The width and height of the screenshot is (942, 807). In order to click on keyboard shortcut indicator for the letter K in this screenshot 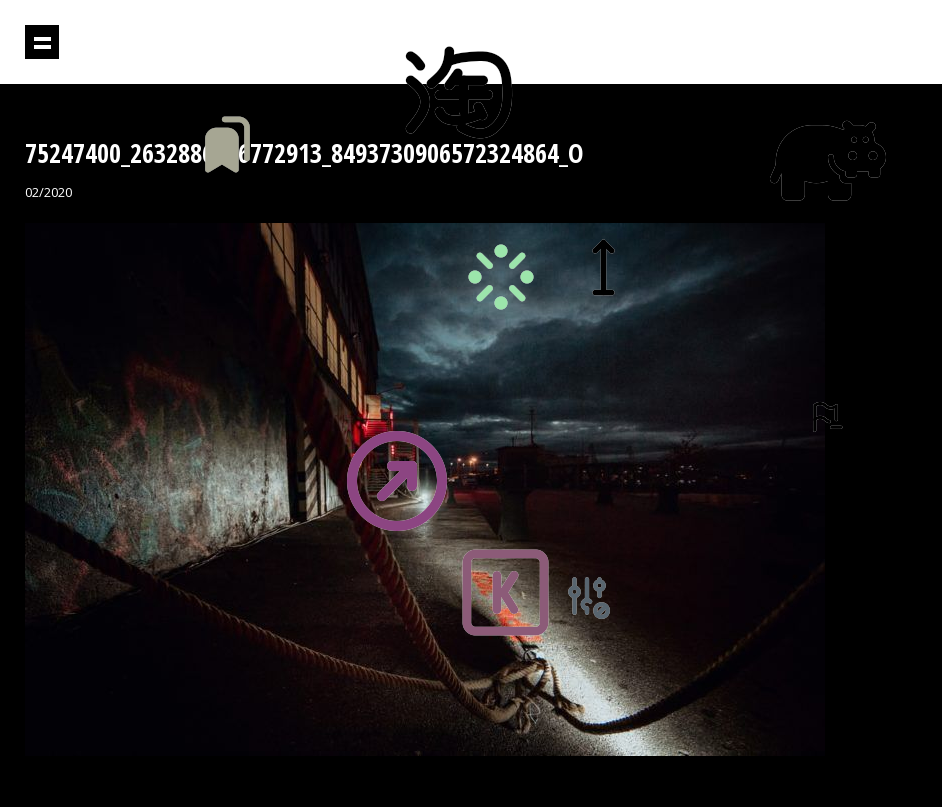, I will do `click(505, 592)`.